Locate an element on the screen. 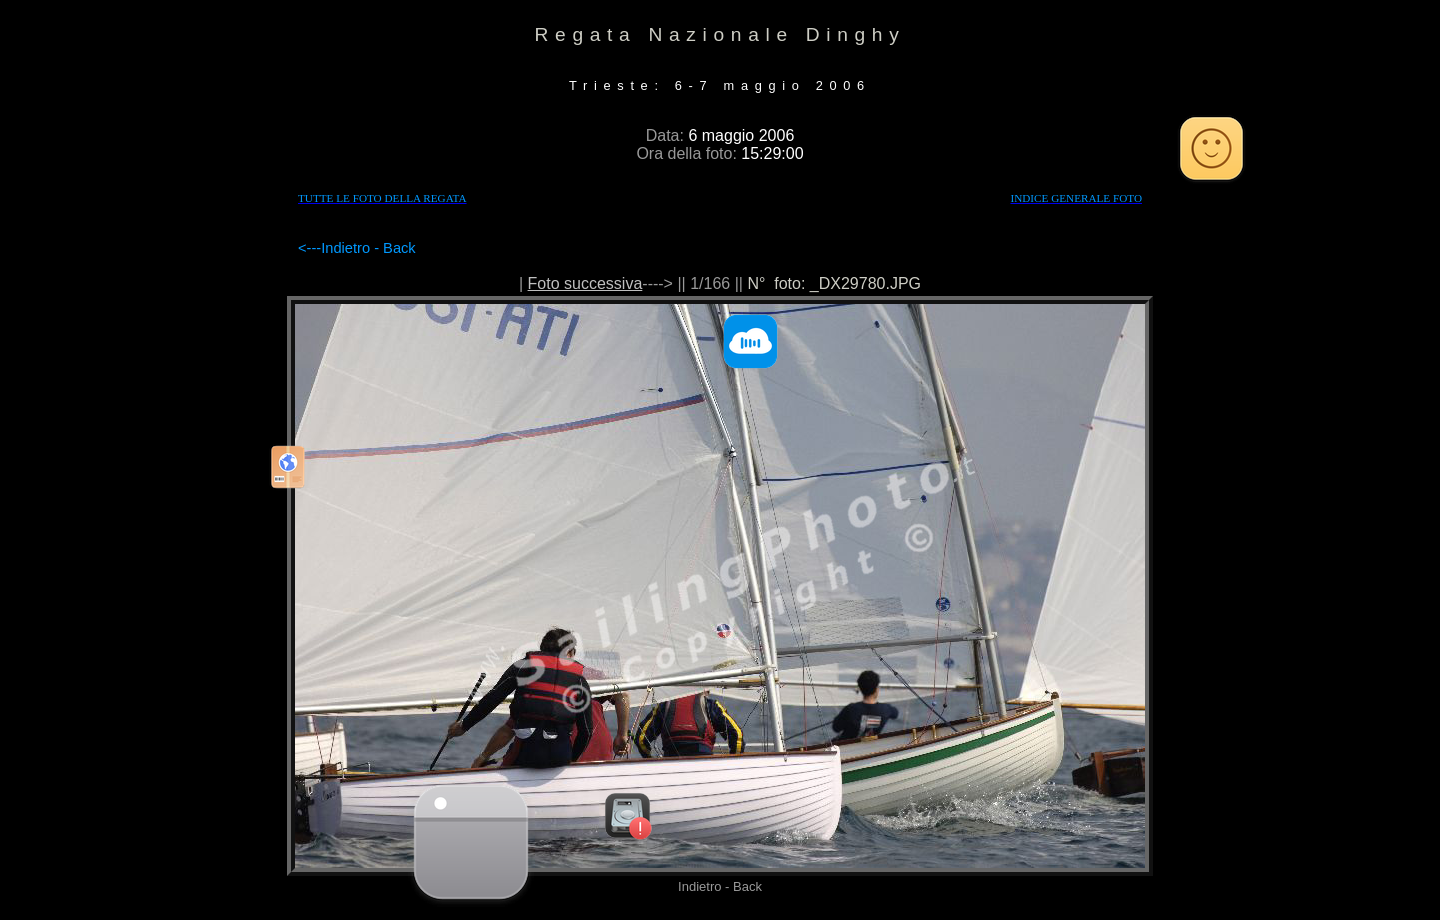  customize emoji and emoticon preferences is located at coordinates (1211, 149).